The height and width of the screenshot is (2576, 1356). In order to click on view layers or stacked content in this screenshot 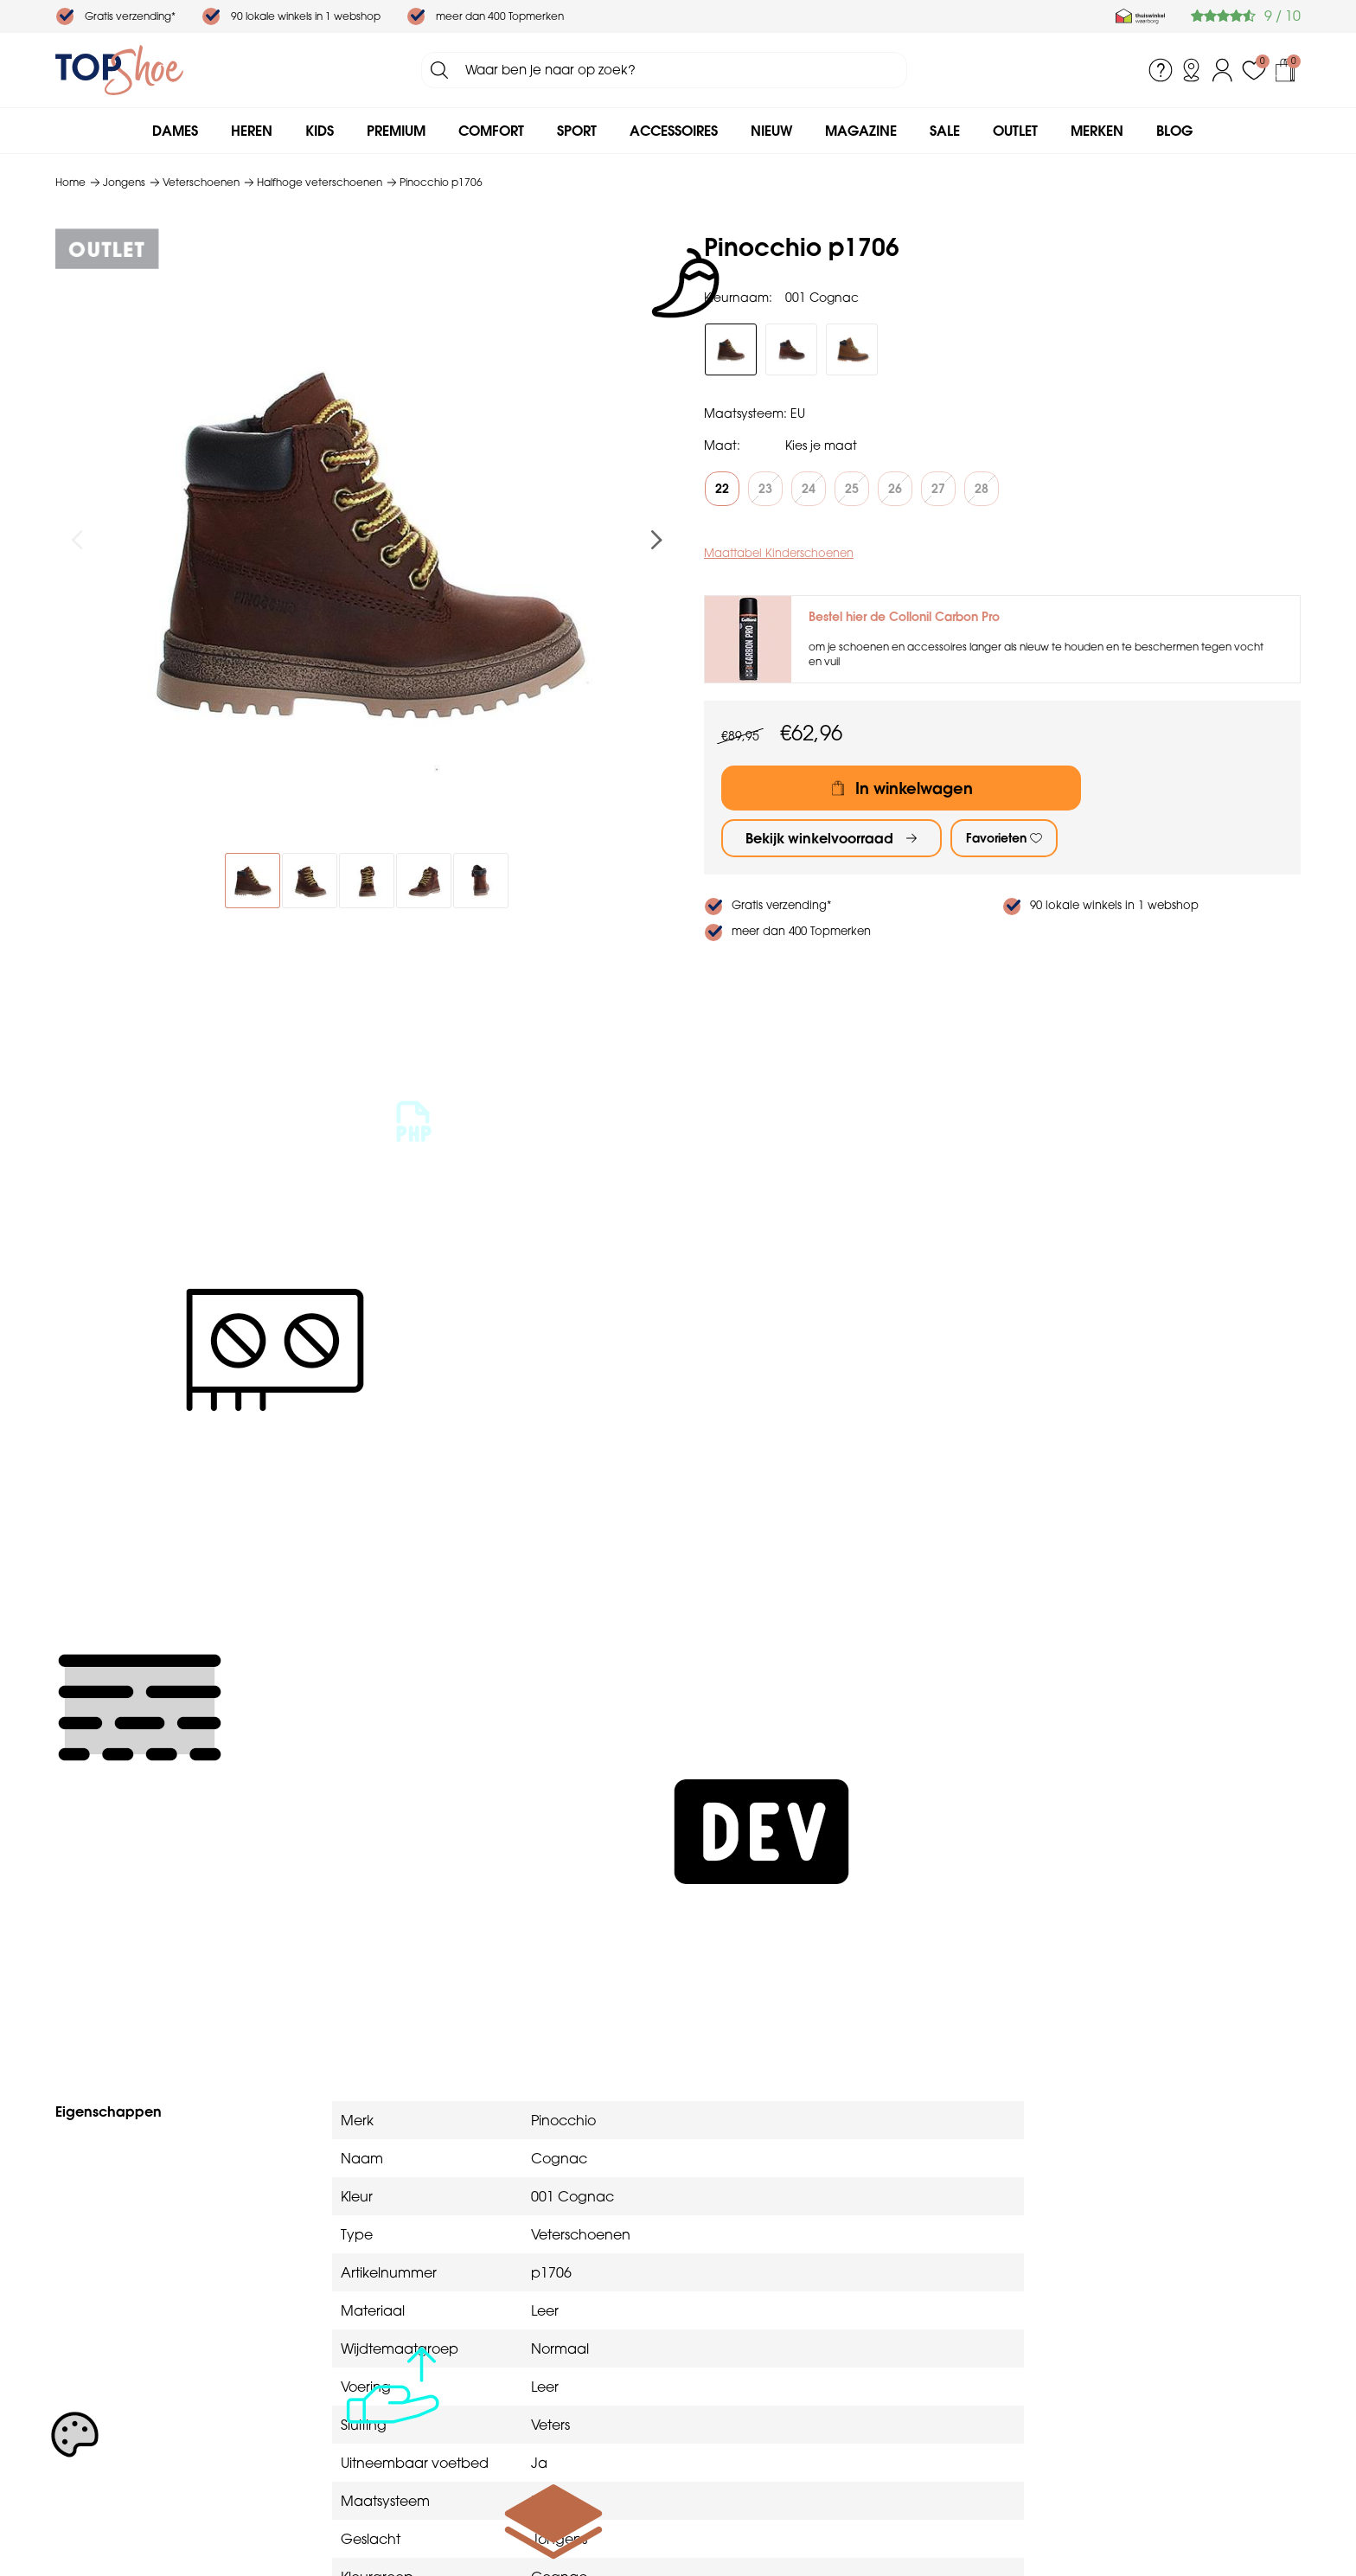, I will do `click(553, 2523)`.